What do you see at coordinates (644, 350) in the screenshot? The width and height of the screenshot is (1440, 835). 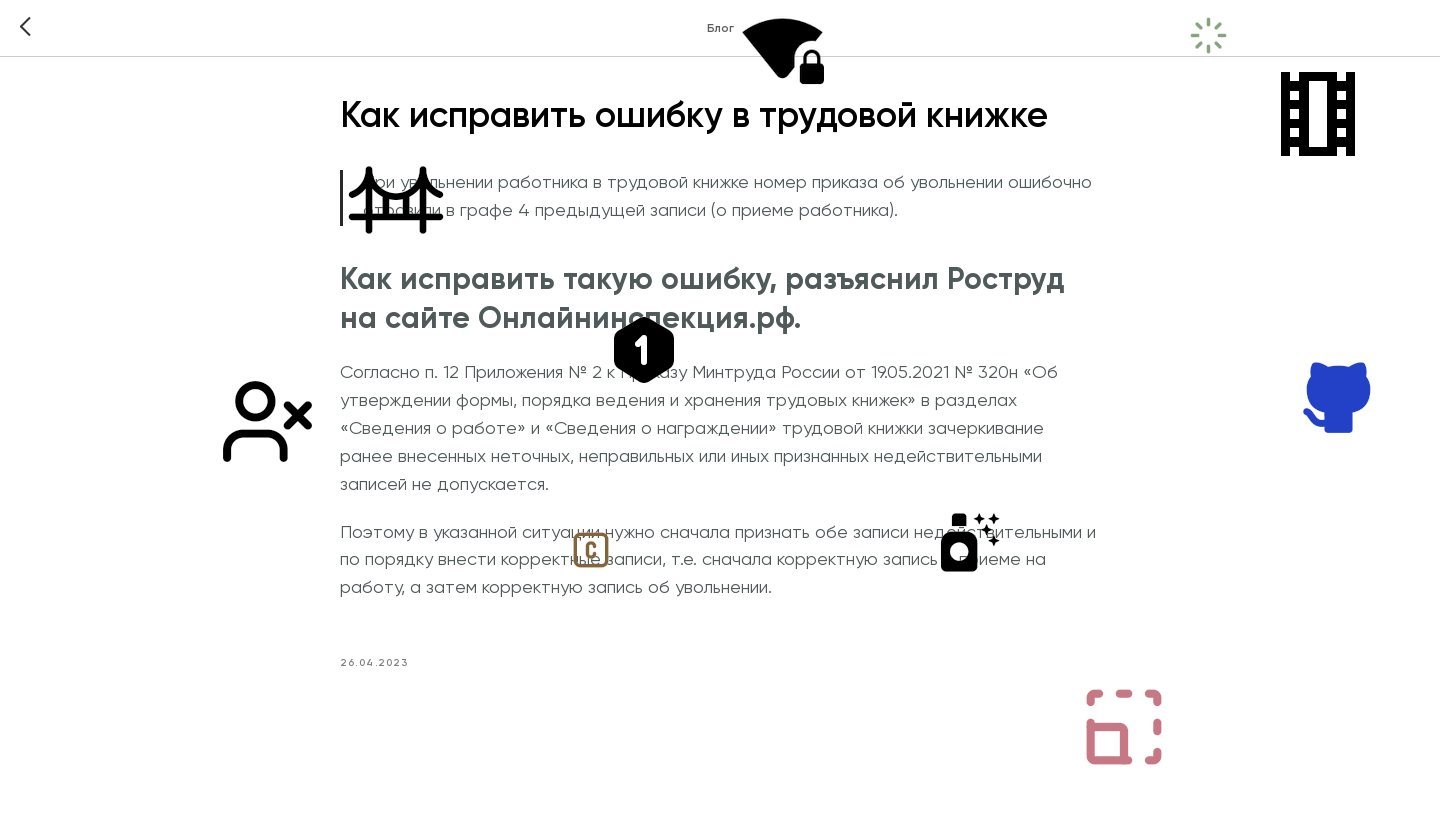 I see `indicates step one in a multi-step process` at bounding box center [644, 350].